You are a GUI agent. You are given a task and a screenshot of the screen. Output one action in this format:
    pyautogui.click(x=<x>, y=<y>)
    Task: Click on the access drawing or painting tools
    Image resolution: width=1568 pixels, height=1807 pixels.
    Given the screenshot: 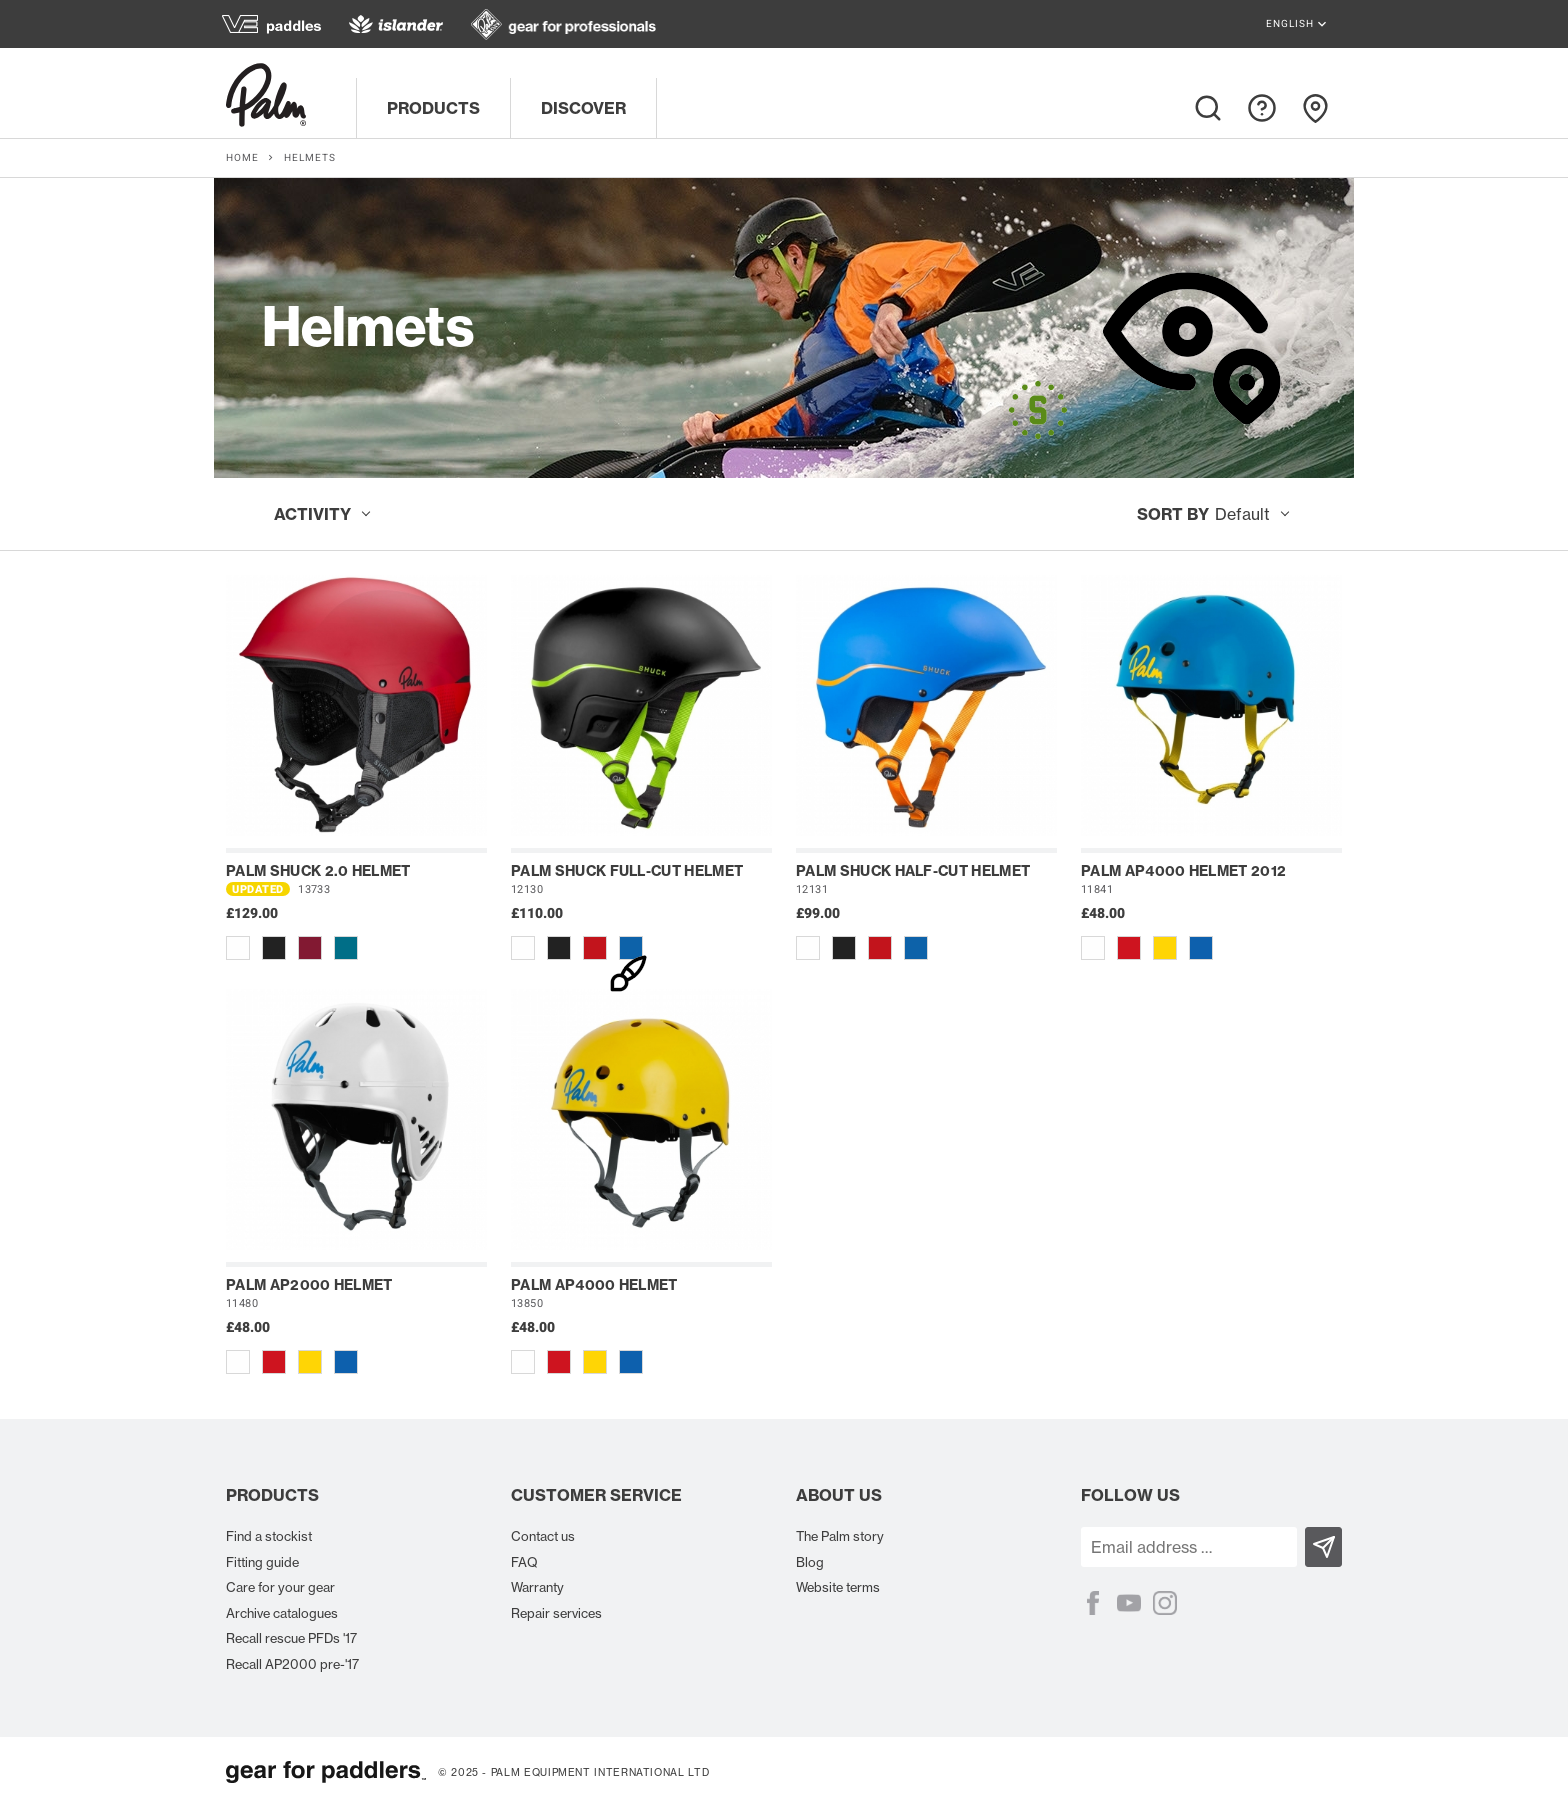 What is the action you would take?
    pyautogui.click(x=628, y=973)
    